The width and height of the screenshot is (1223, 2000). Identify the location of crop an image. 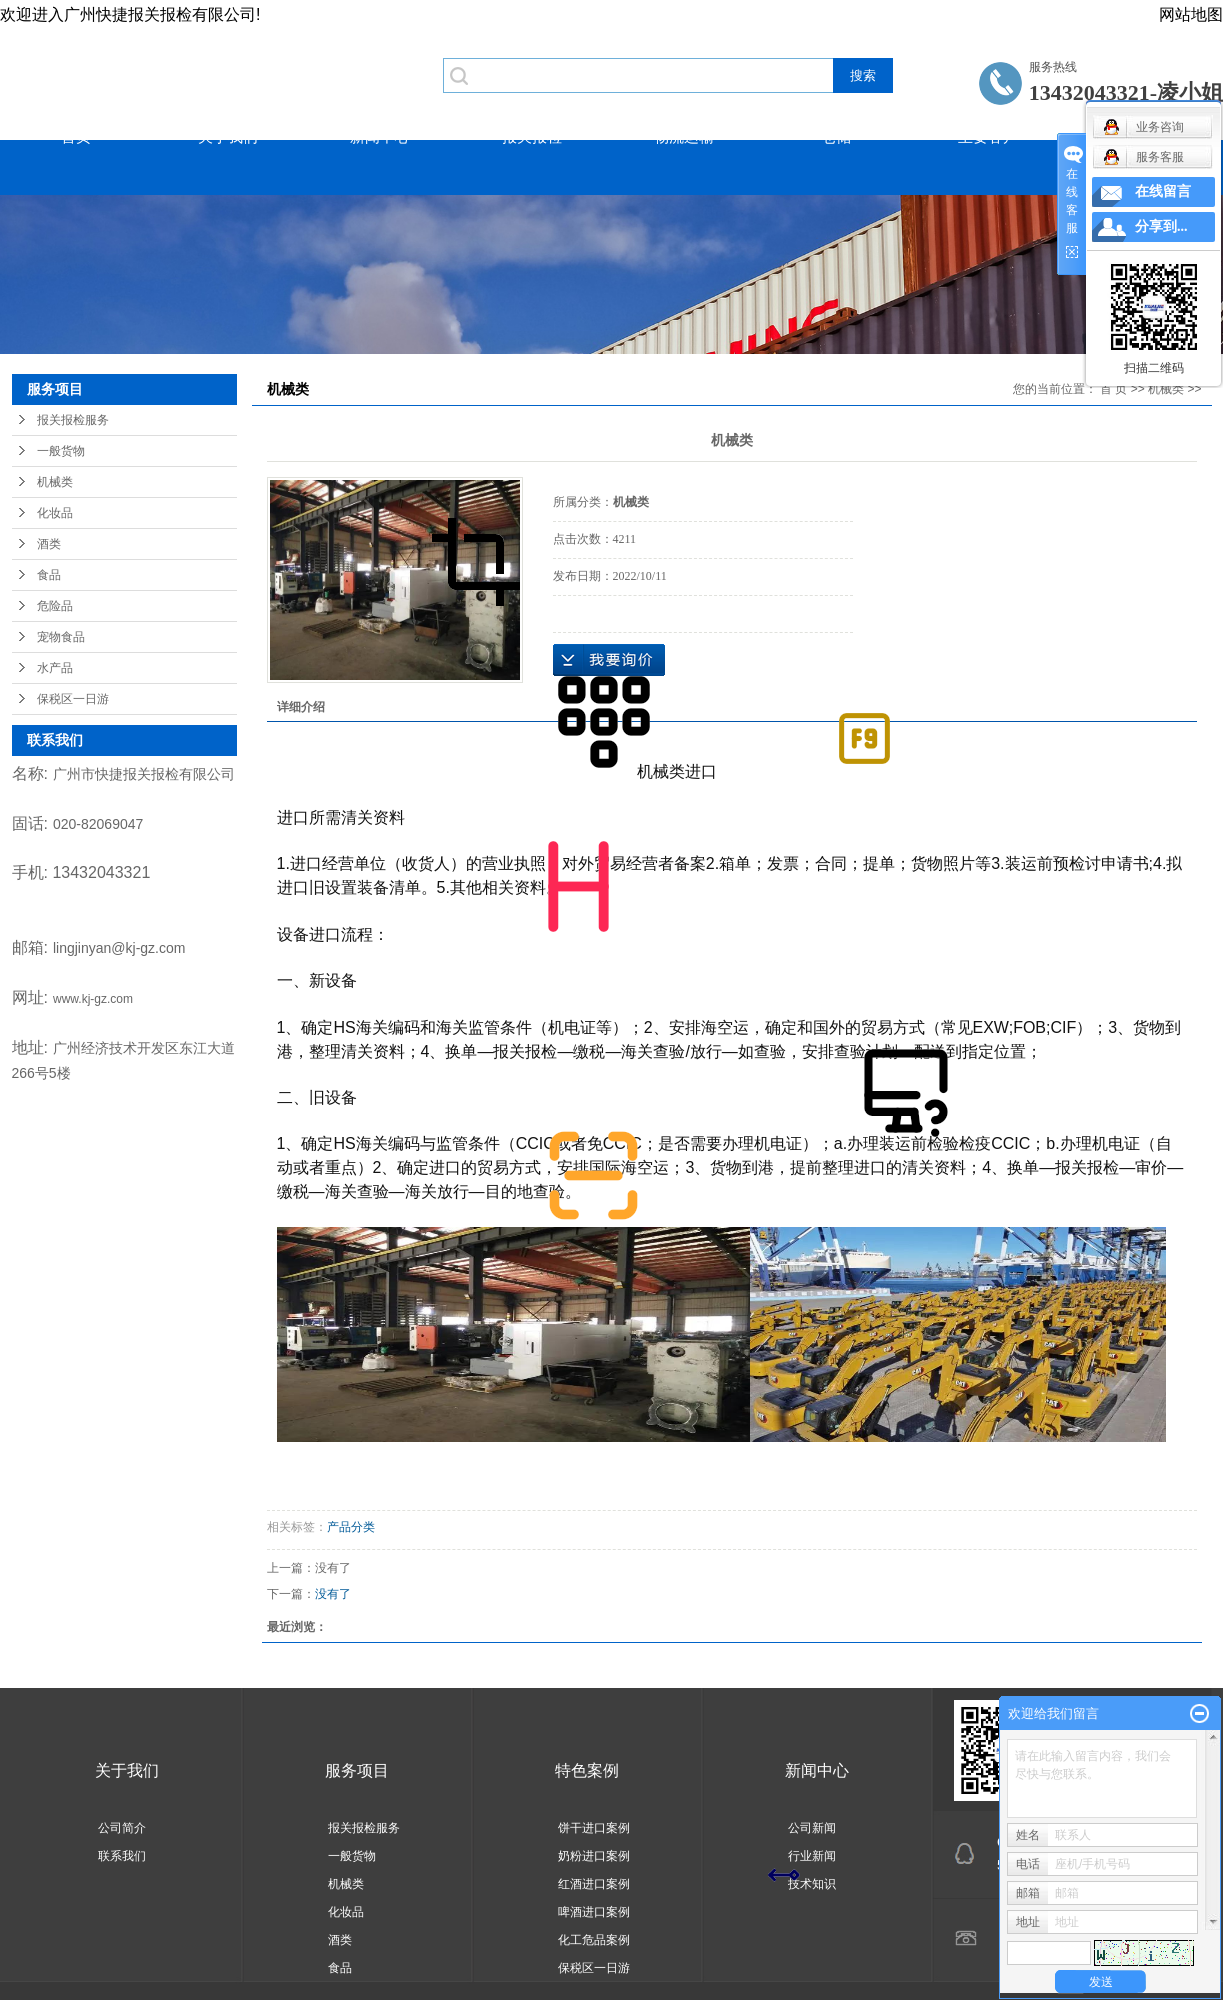
(476, 562).